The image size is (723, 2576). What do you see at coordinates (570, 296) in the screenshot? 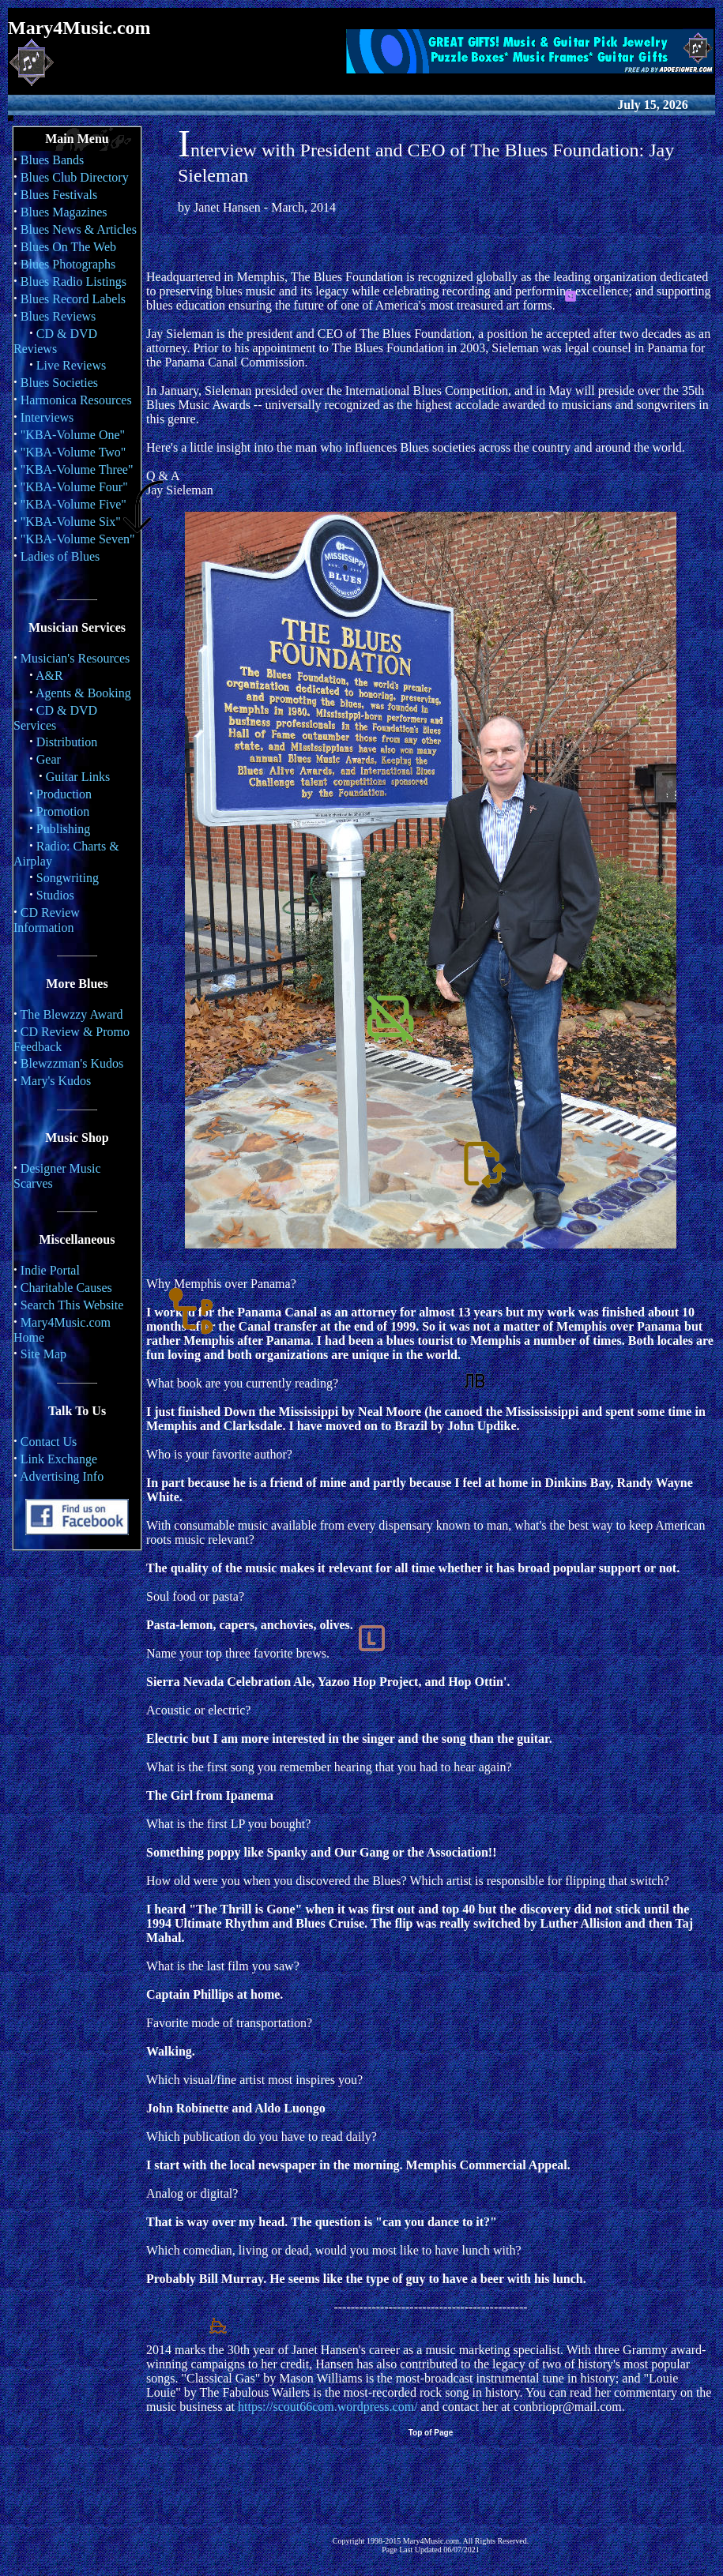
I see `go back multiple steps` at bounding box center [570, 296].